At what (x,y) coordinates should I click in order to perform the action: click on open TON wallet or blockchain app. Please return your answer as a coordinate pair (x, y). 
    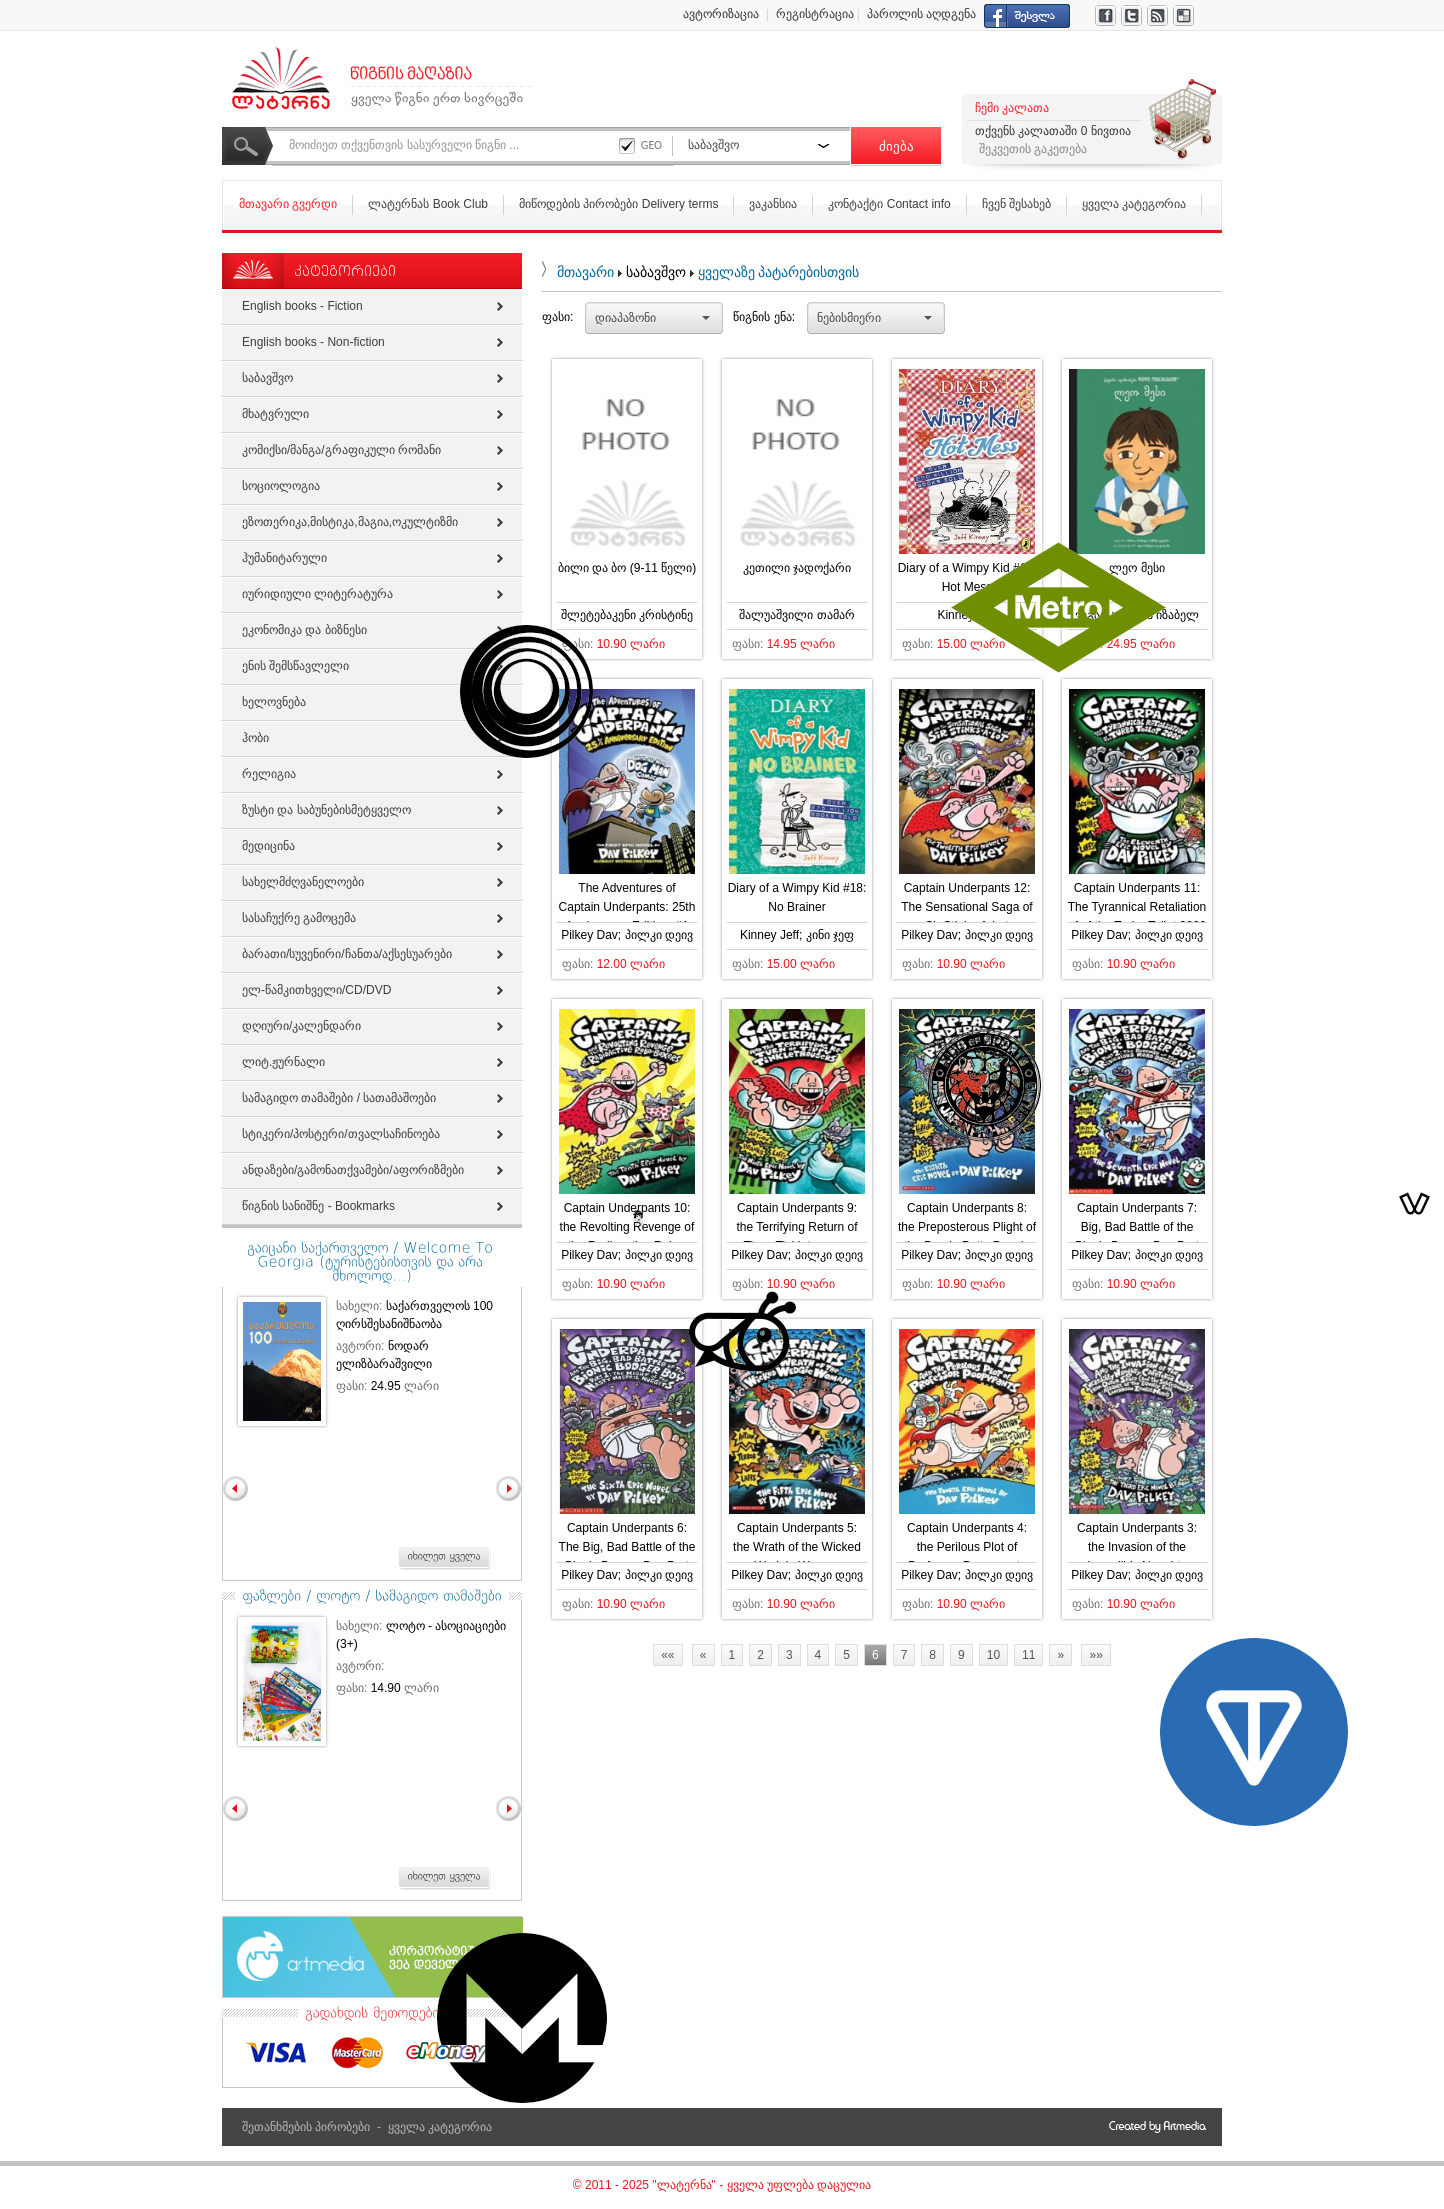
    Looking at the image, I should click on (1254, 1732).